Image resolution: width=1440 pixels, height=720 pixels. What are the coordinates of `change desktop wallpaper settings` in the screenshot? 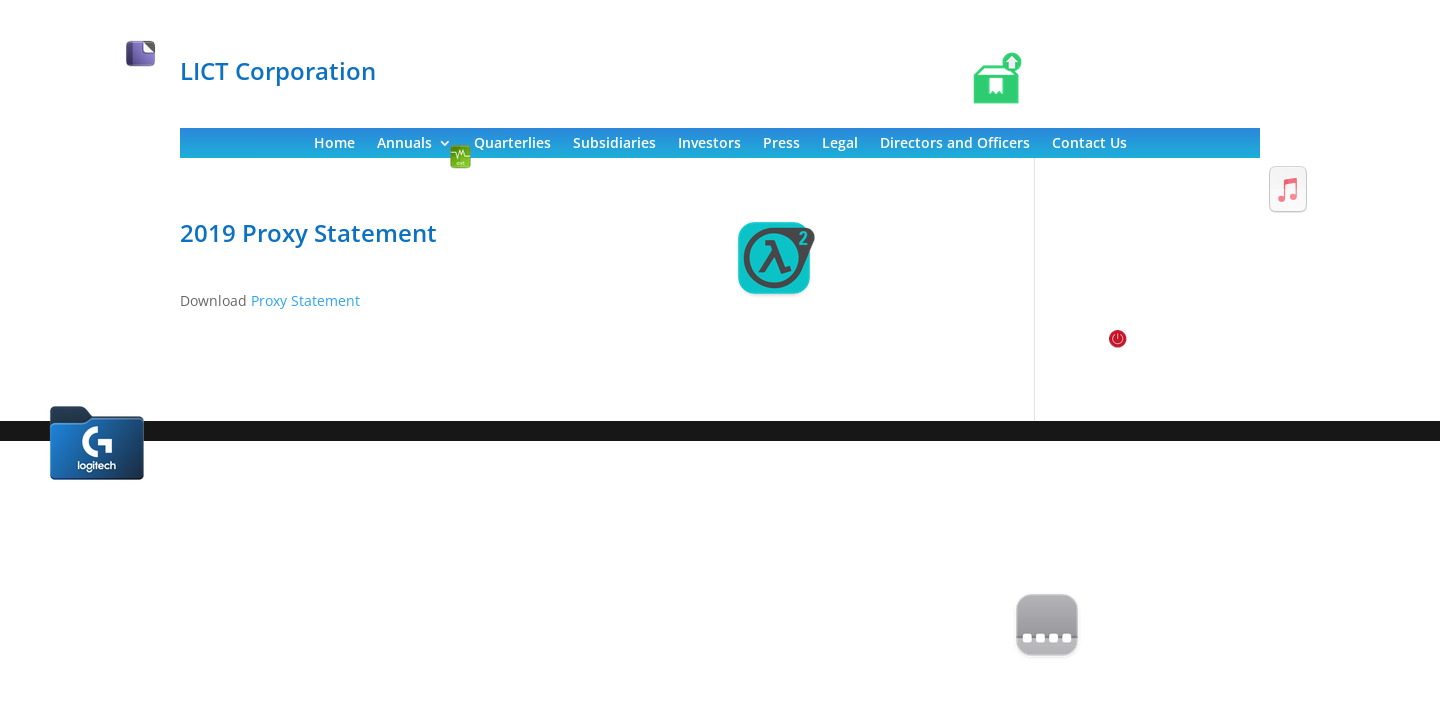 It's located at (140, 52).